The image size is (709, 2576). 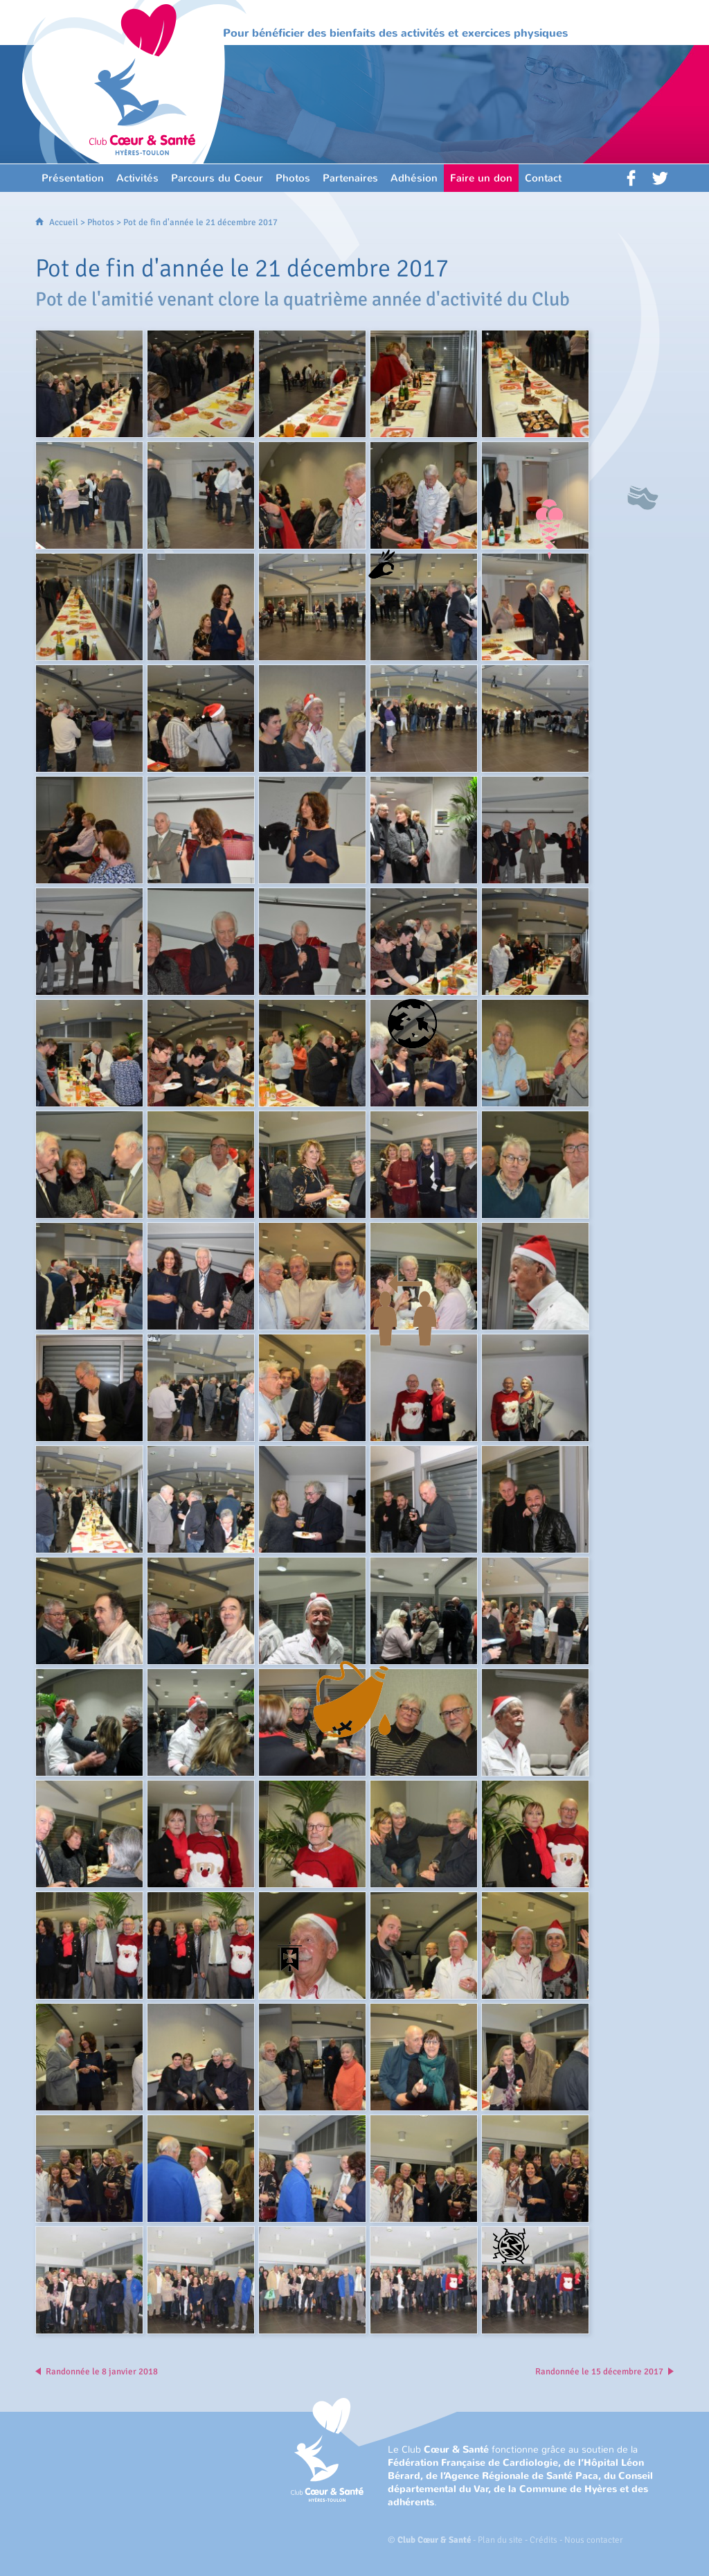 What do you see at coordinates (352, 1699) in the screenshot?
I see `equip or use waterskin item` at bounding box center [352, 1699].